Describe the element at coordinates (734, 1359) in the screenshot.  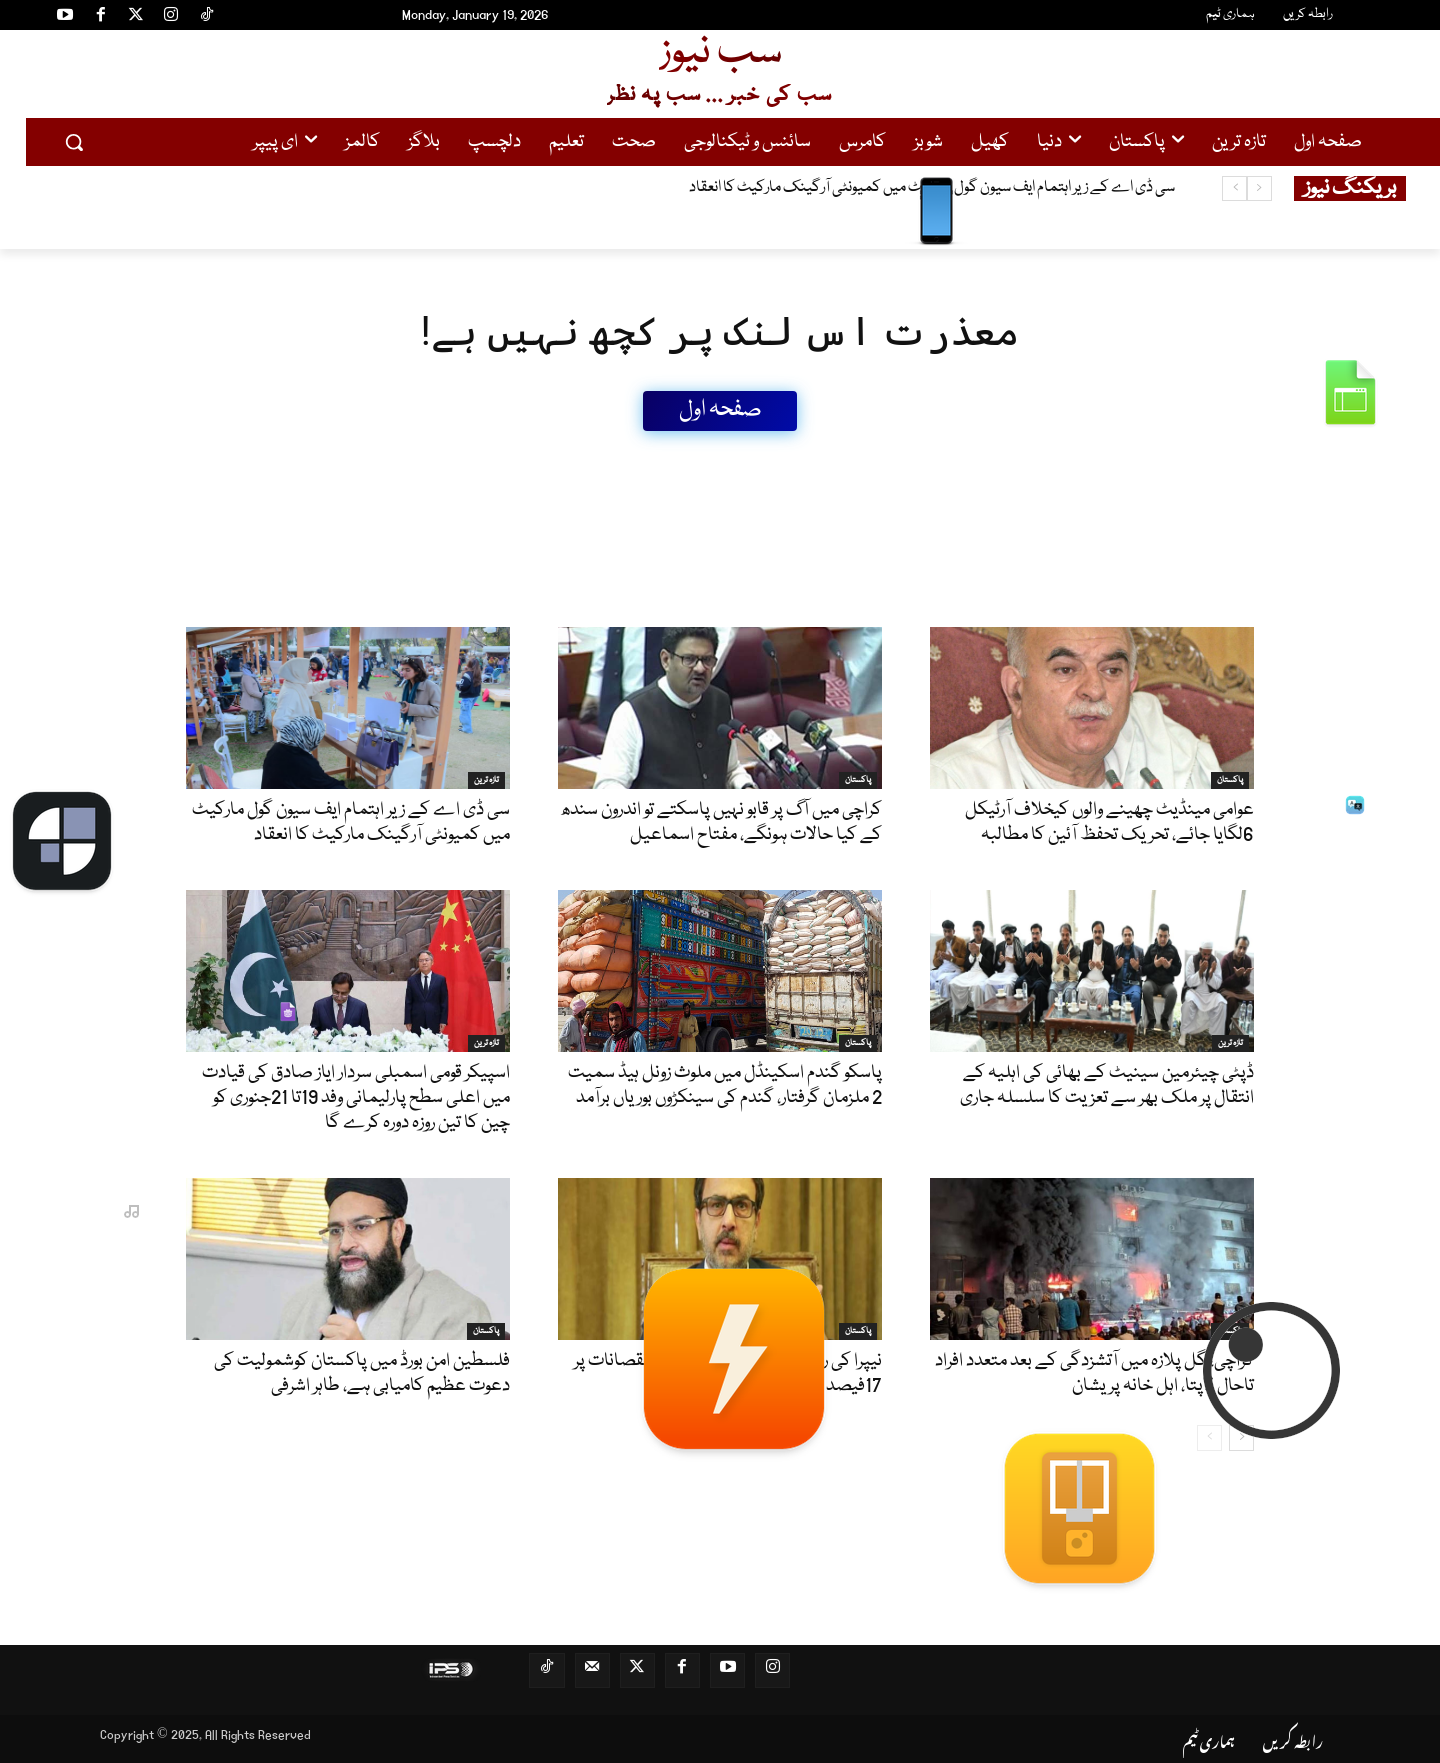
I see `open newsflash rss reader app` at that location.